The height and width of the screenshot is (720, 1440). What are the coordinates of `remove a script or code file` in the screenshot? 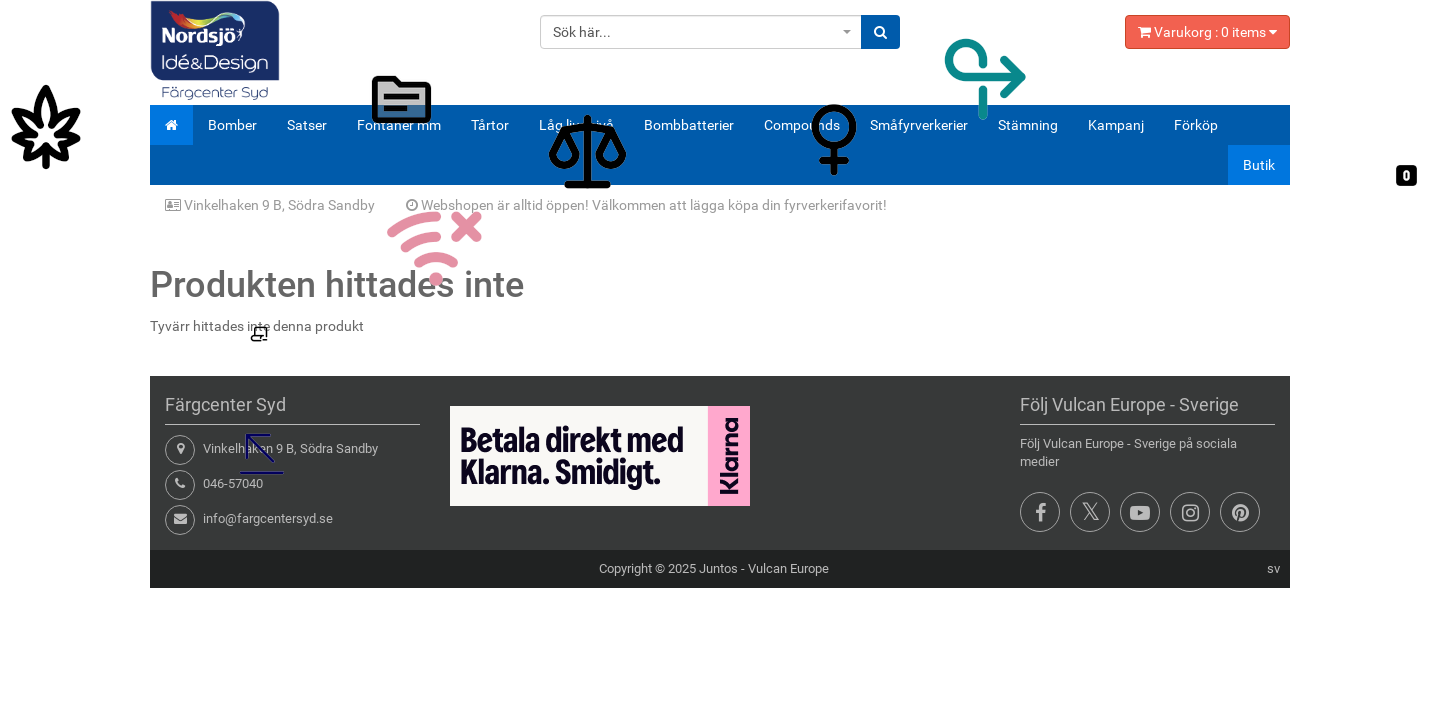 It's located at (259, 334).